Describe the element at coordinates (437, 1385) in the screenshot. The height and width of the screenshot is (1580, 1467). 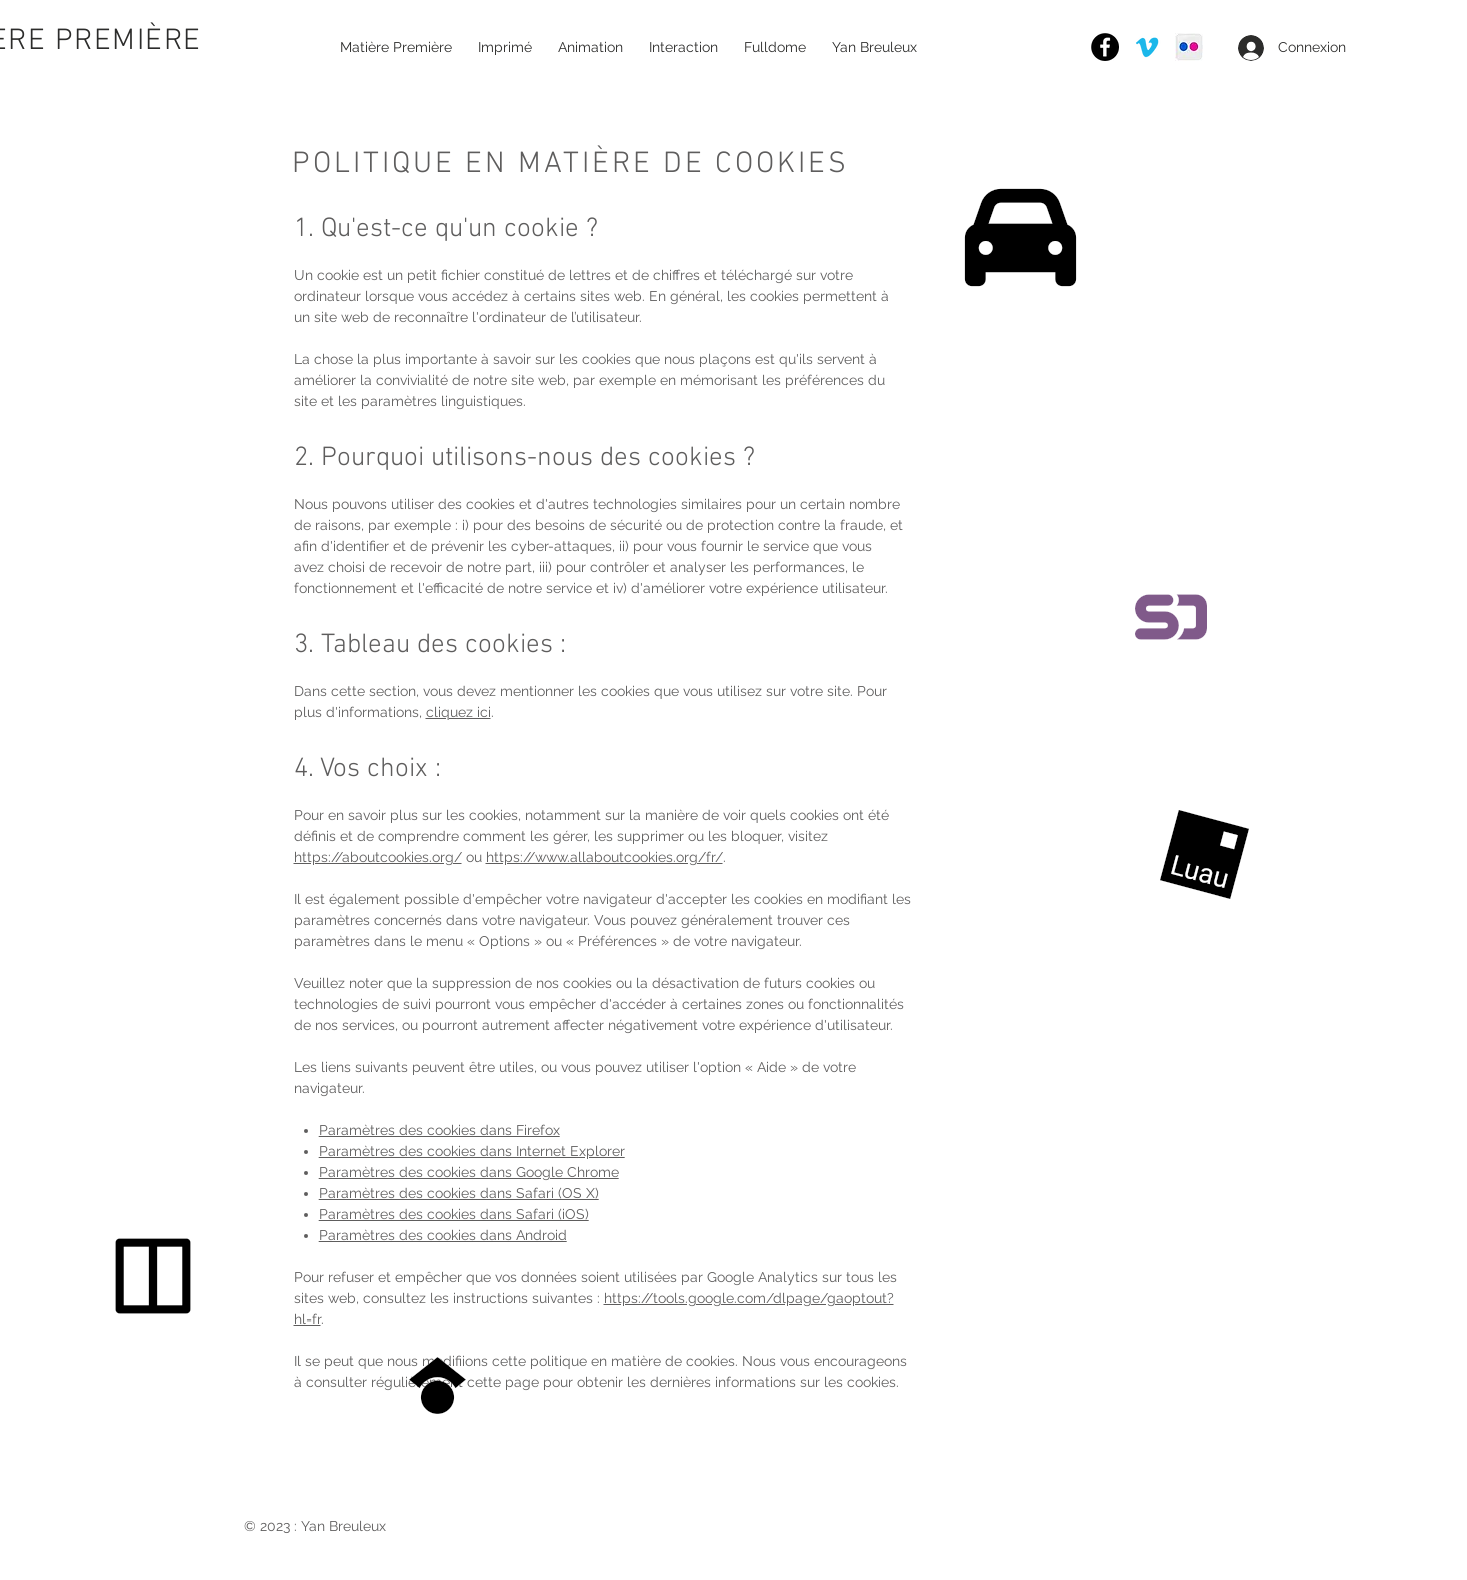
I see `link to google scholar profile` at that location.